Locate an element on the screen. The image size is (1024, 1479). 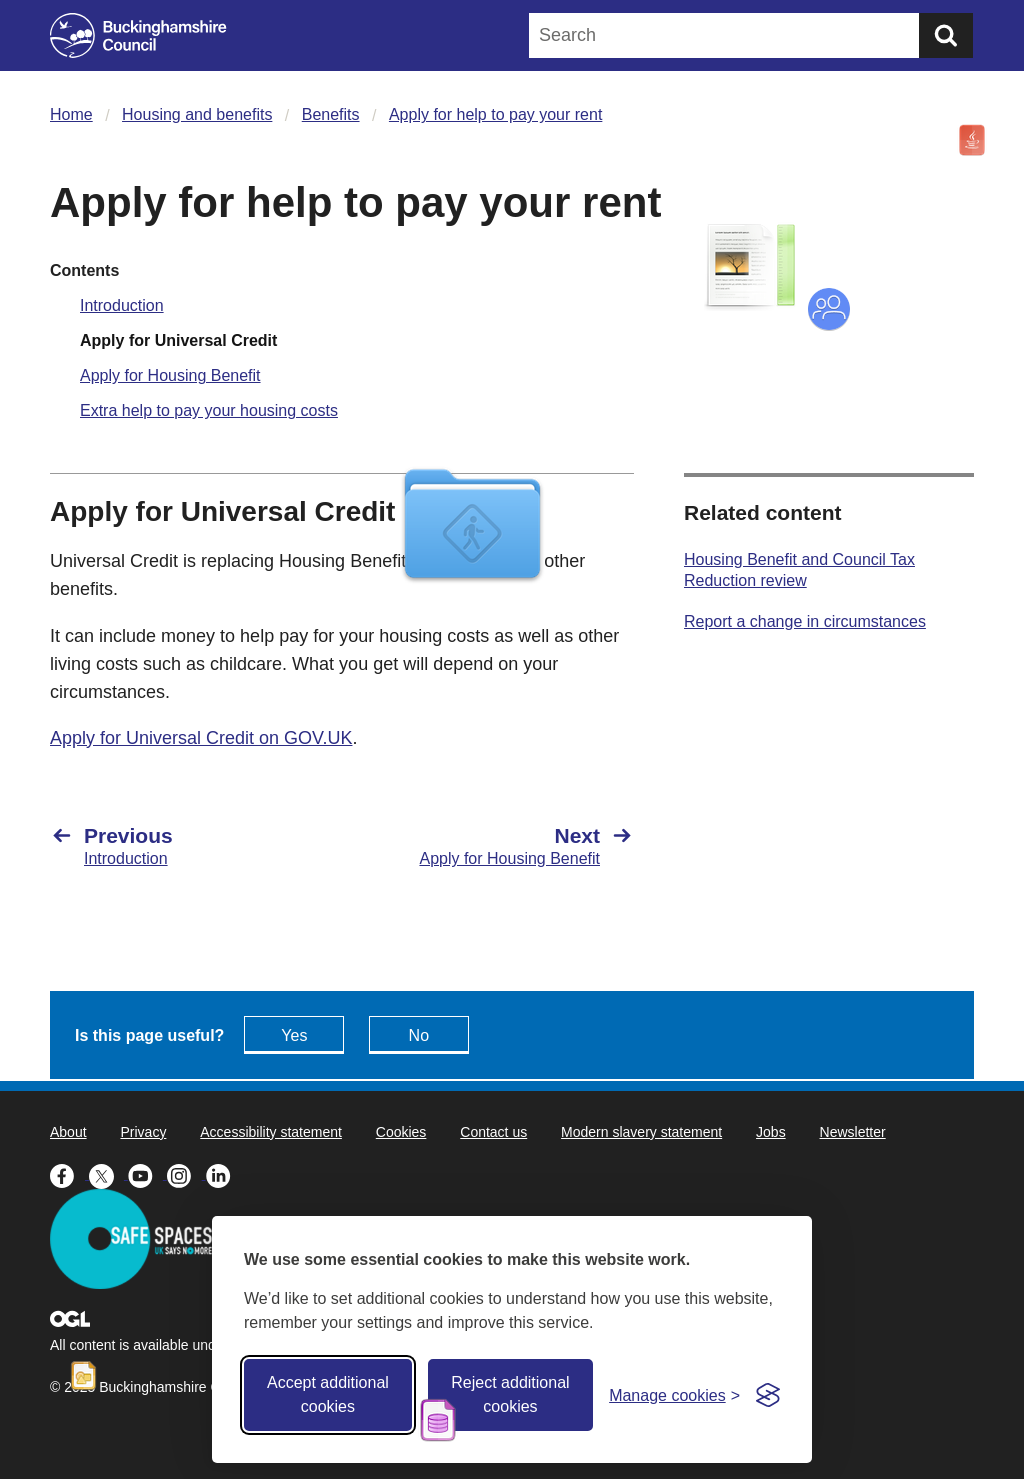
document template file type is located at coordinates (750, 265).